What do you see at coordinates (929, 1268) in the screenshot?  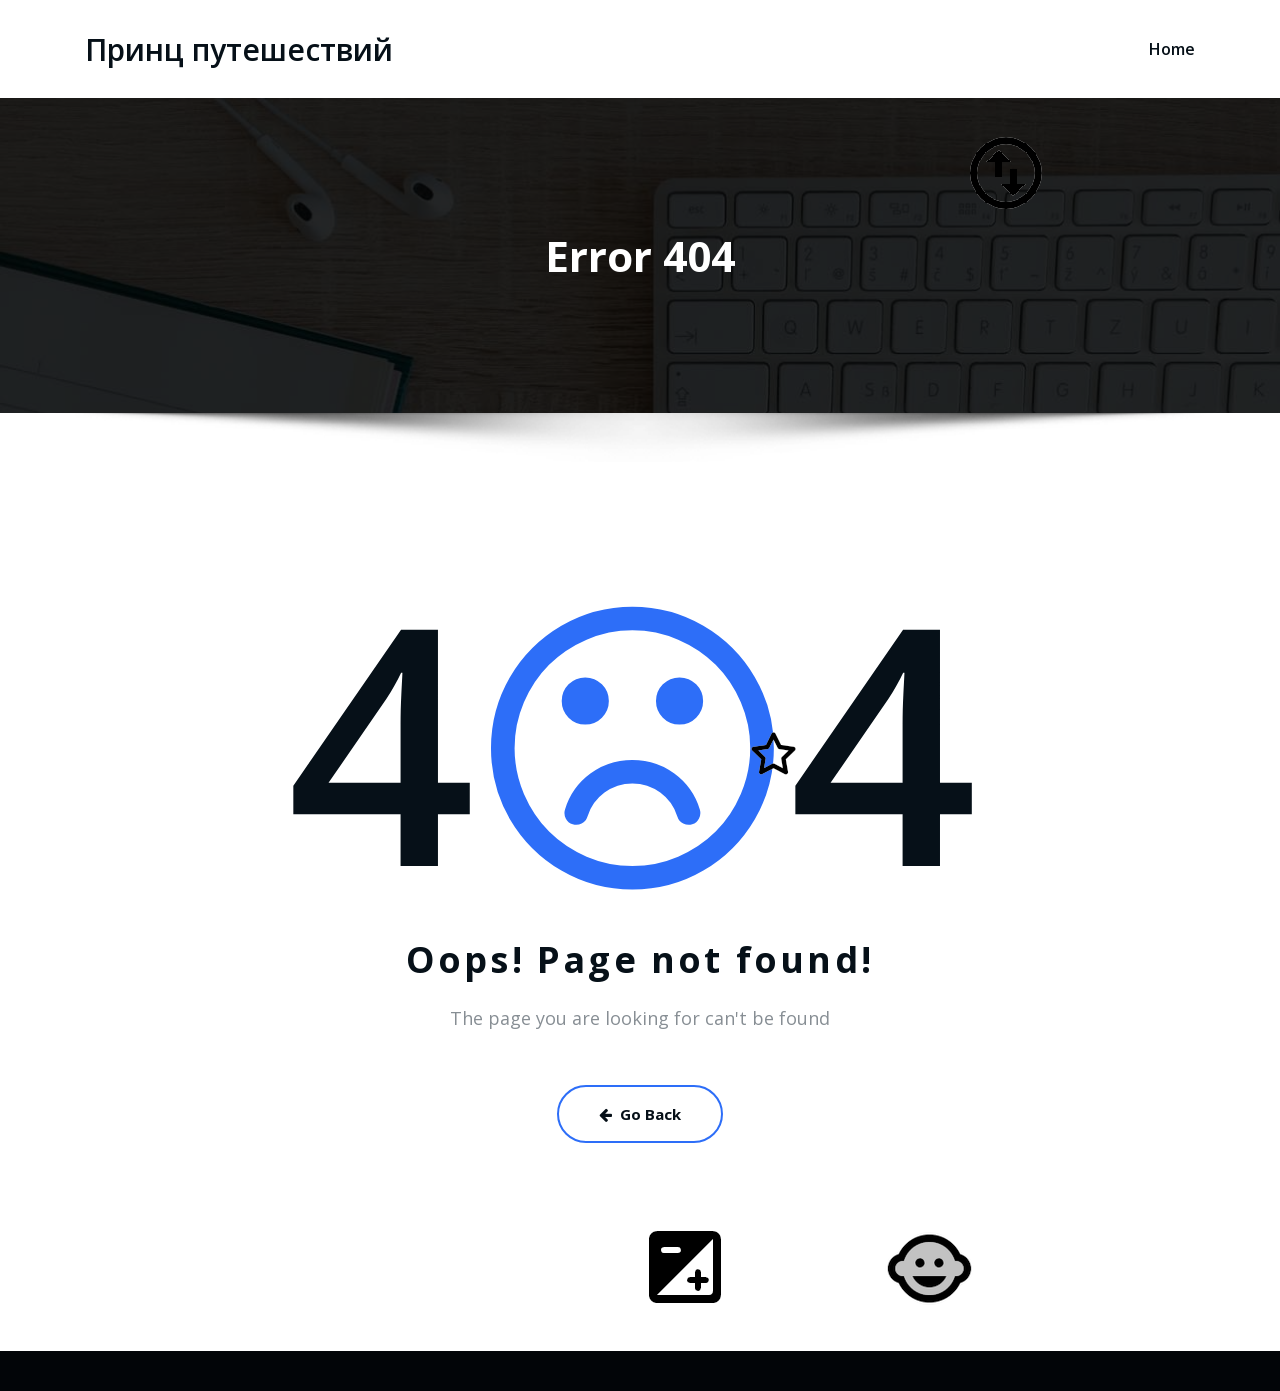 I see `access child-friendly or kids mode settings` at bounding box center [929, 1268].